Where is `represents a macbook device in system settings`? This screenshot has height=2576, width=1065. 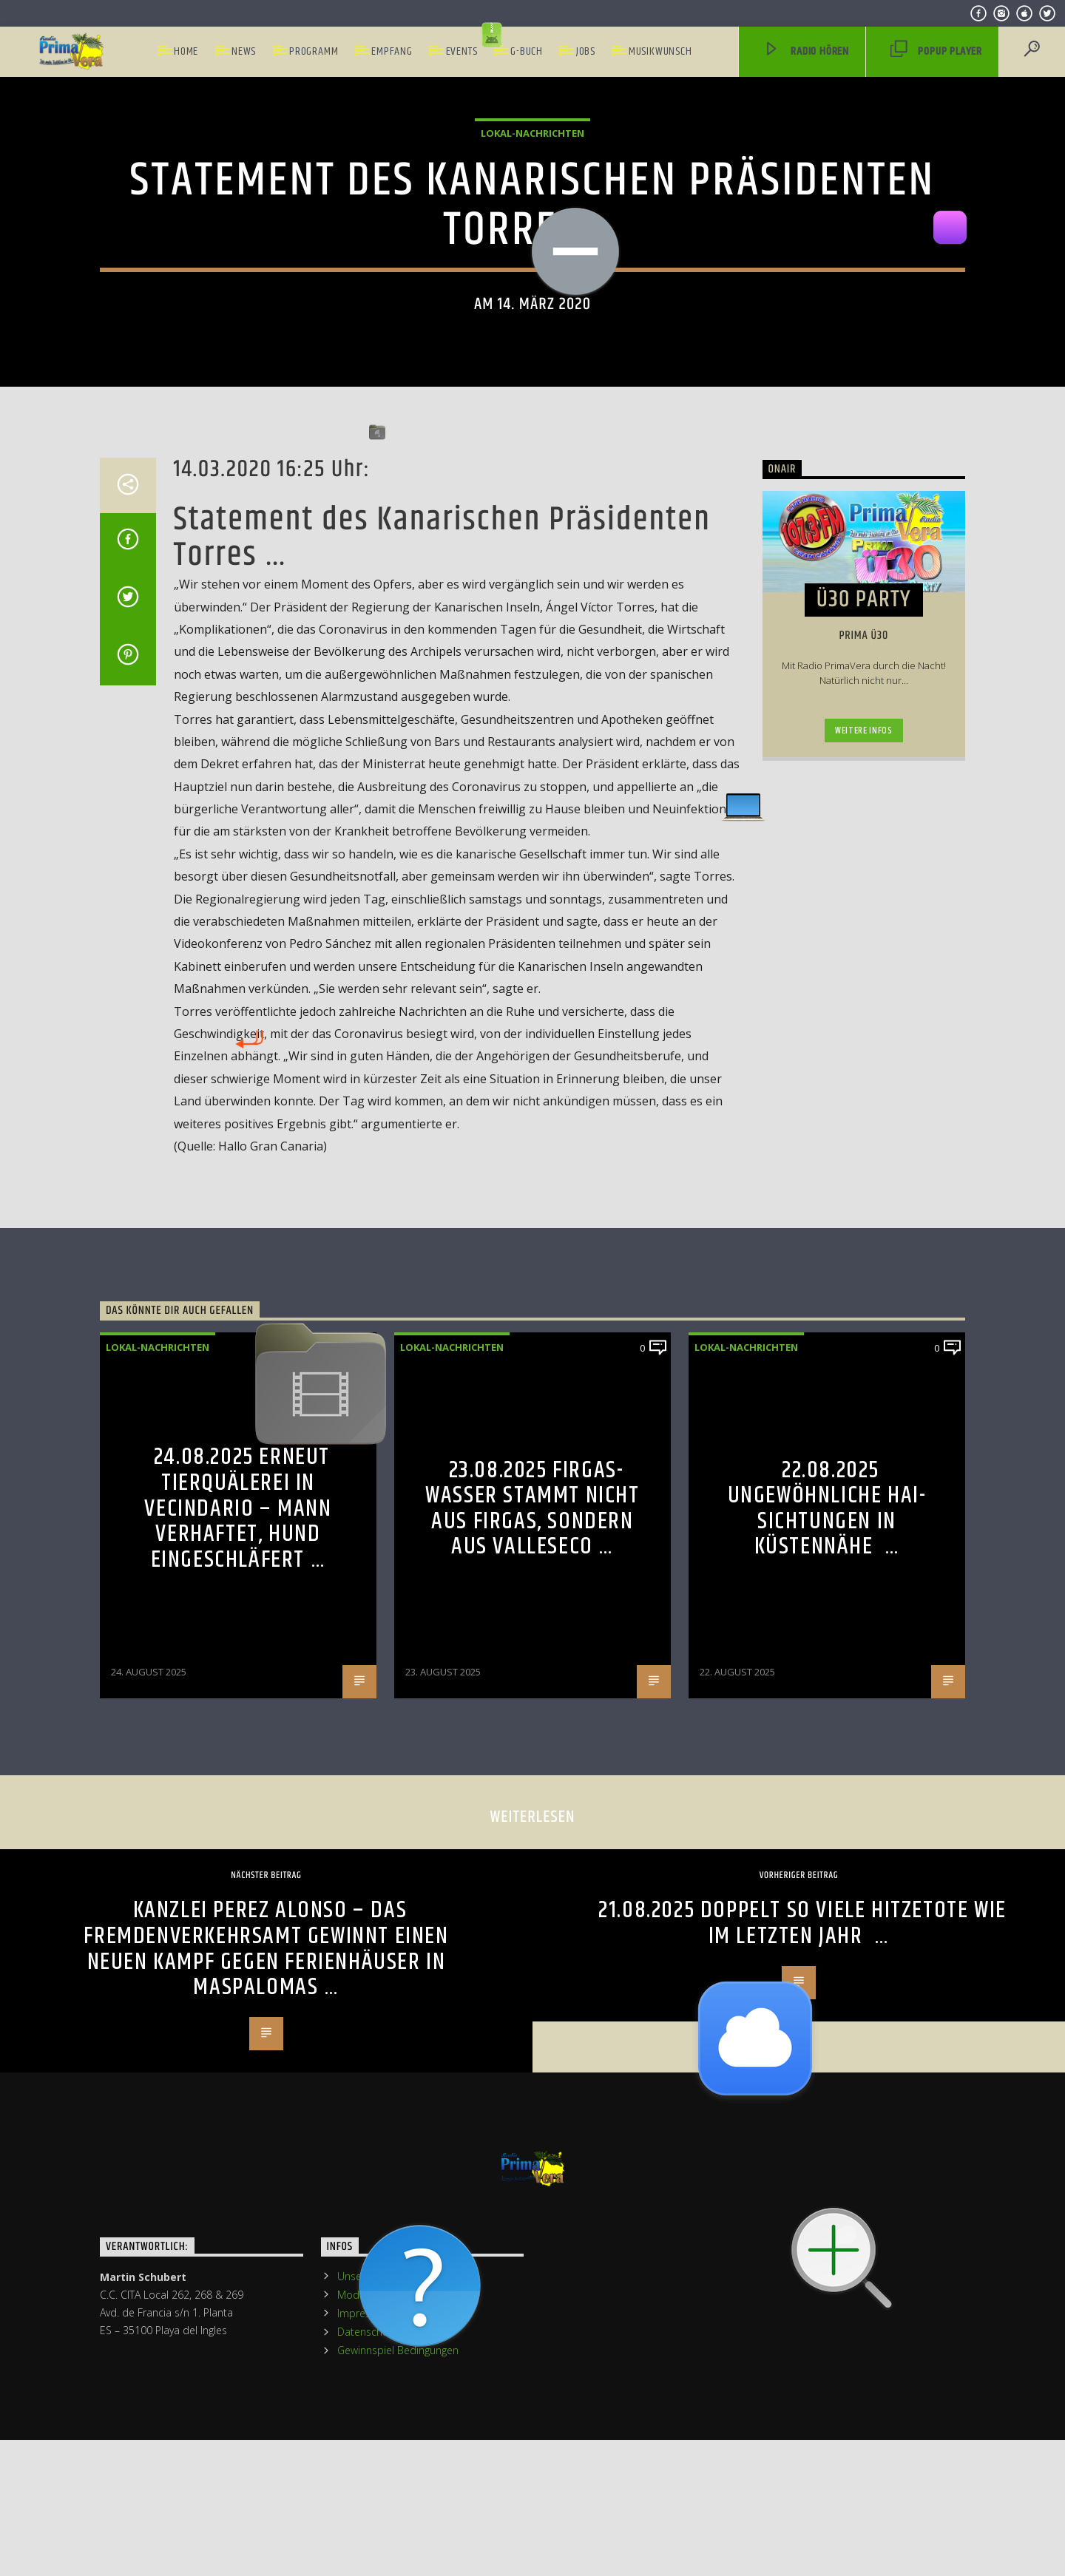 represents a macbook device in system settings is located at coordinates (743, 803).